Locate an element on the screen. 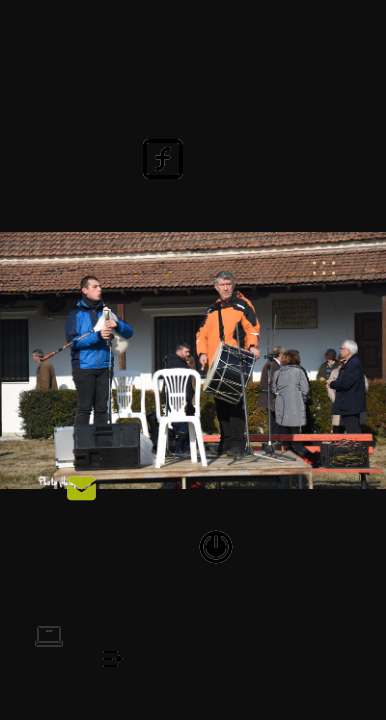 This screenshot has height=720, width=386. access mathematical functions or formulas is located at coordinates (163, 159).